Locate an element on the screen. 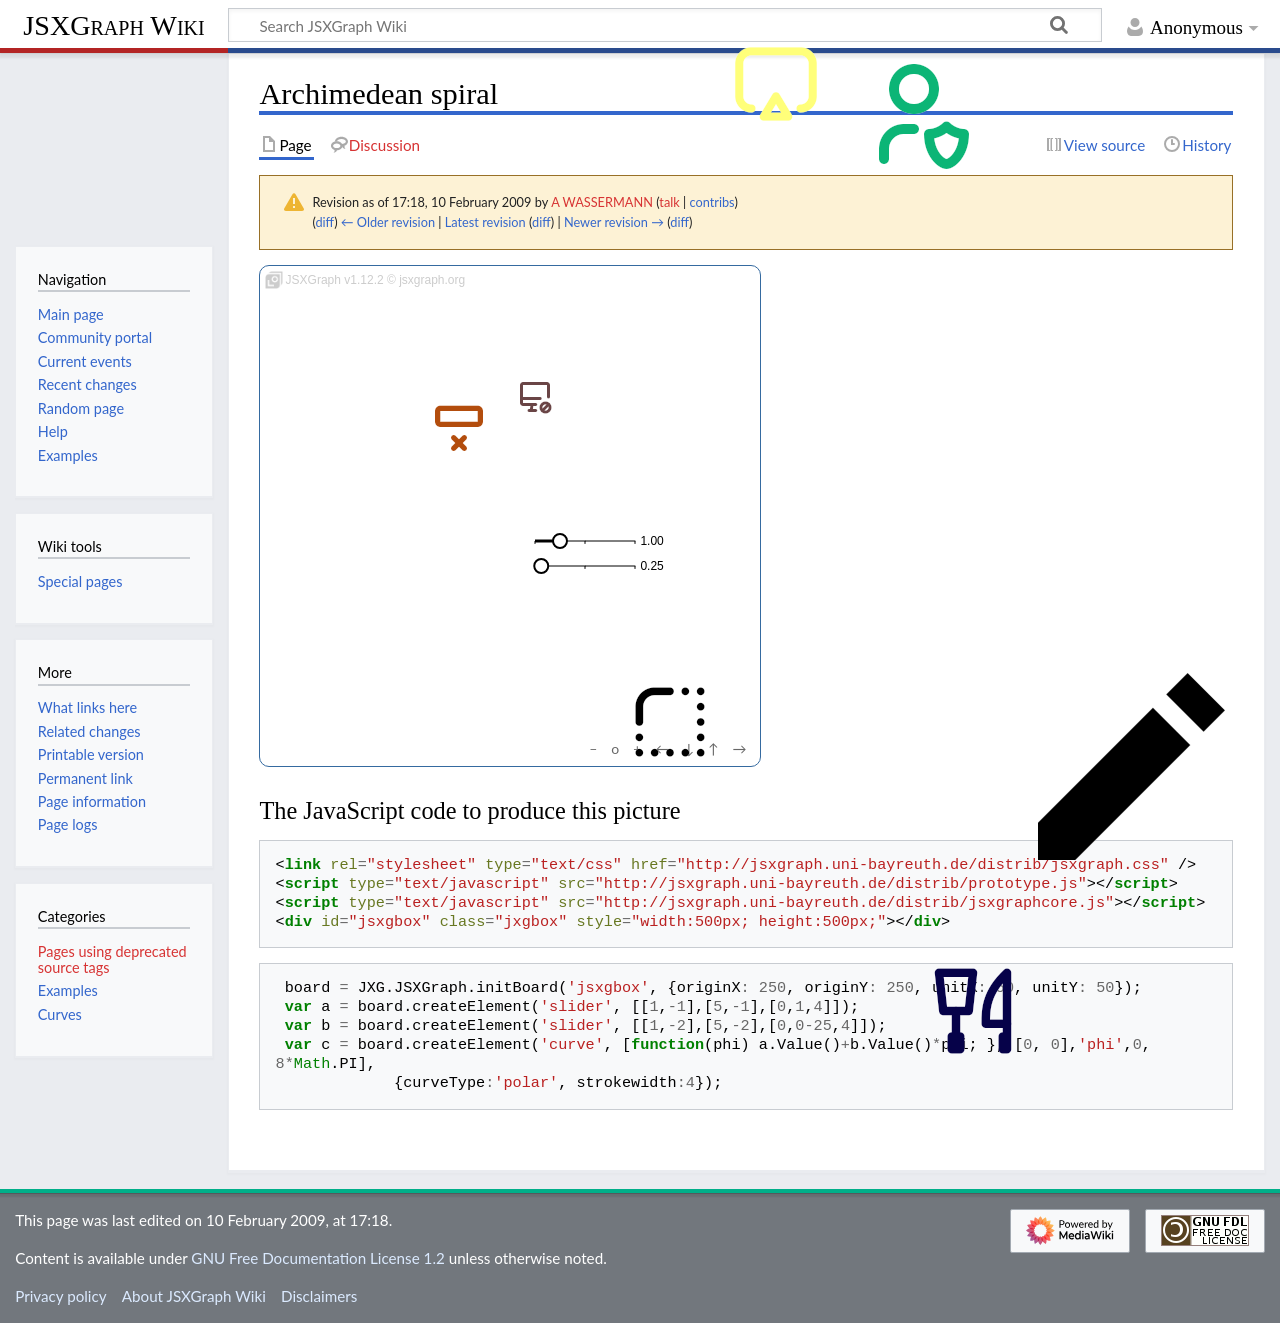 The height and width of the screenshot is (1323, 1280). view or manage account security settings is located at coordinates (914, 114).